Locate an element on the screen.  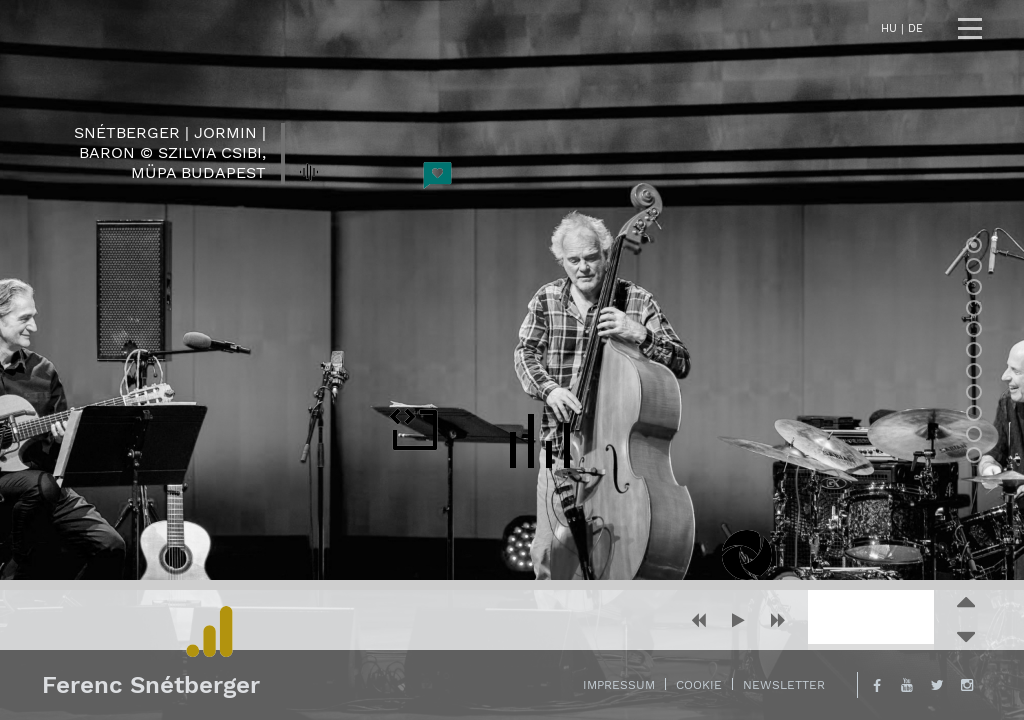
view liked or favorited messages is located at coordinates (437, 174).